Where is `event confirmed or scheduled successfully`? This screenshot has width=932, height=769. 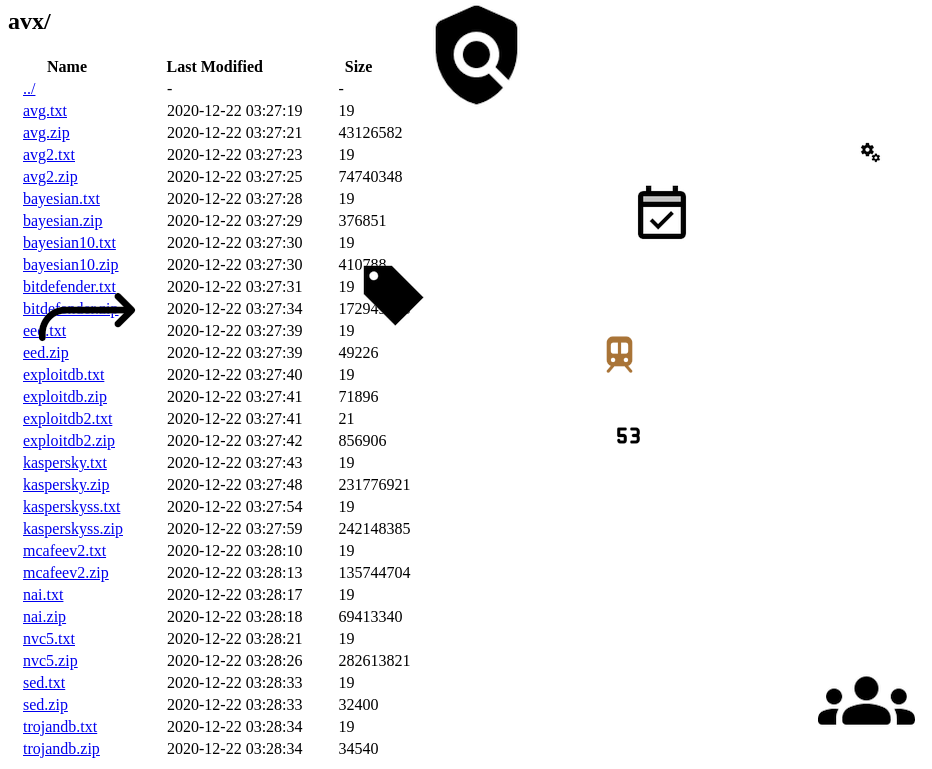
event confirmed or scheduled successfully is located at coordinates (662, 215).